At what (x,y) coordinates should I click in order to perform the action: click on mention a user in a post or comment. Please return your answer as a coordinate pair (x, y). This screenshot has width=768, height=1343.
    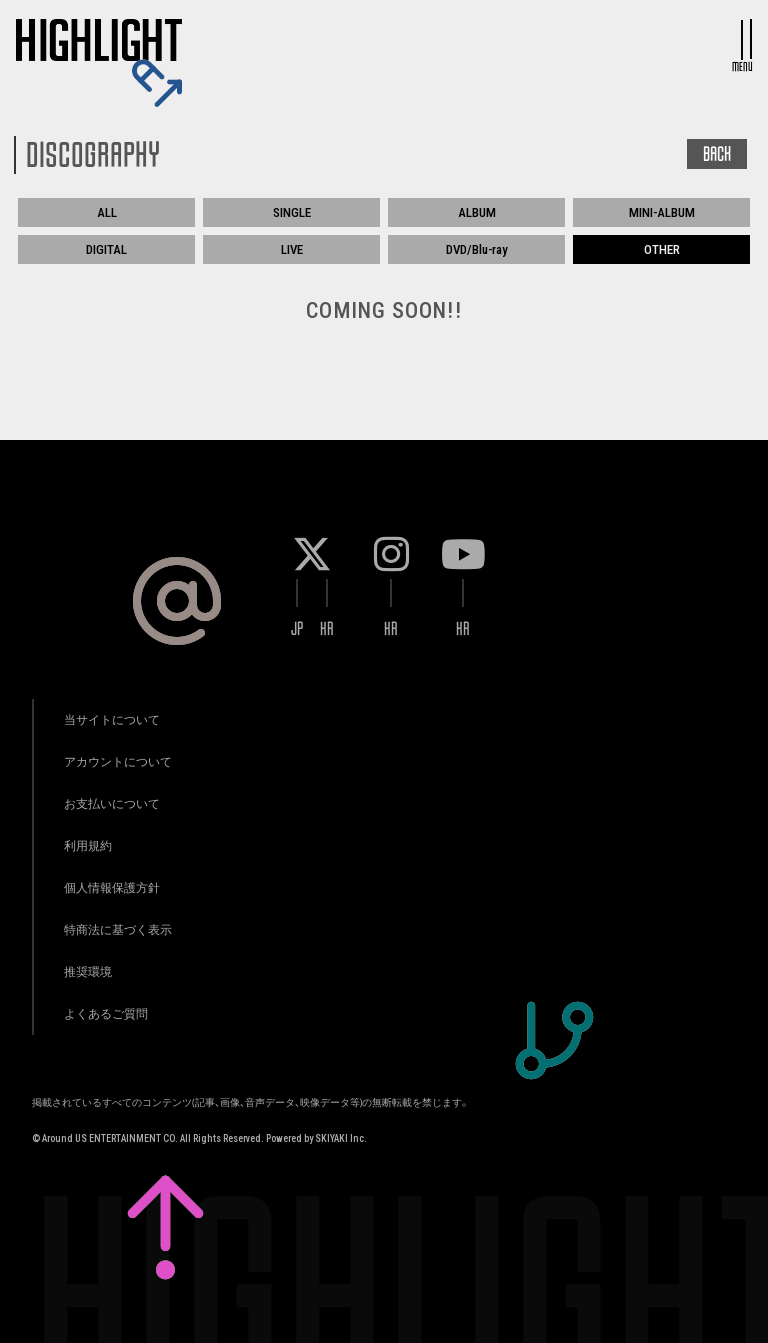
    Looking at the image, I should click on (177, 601).